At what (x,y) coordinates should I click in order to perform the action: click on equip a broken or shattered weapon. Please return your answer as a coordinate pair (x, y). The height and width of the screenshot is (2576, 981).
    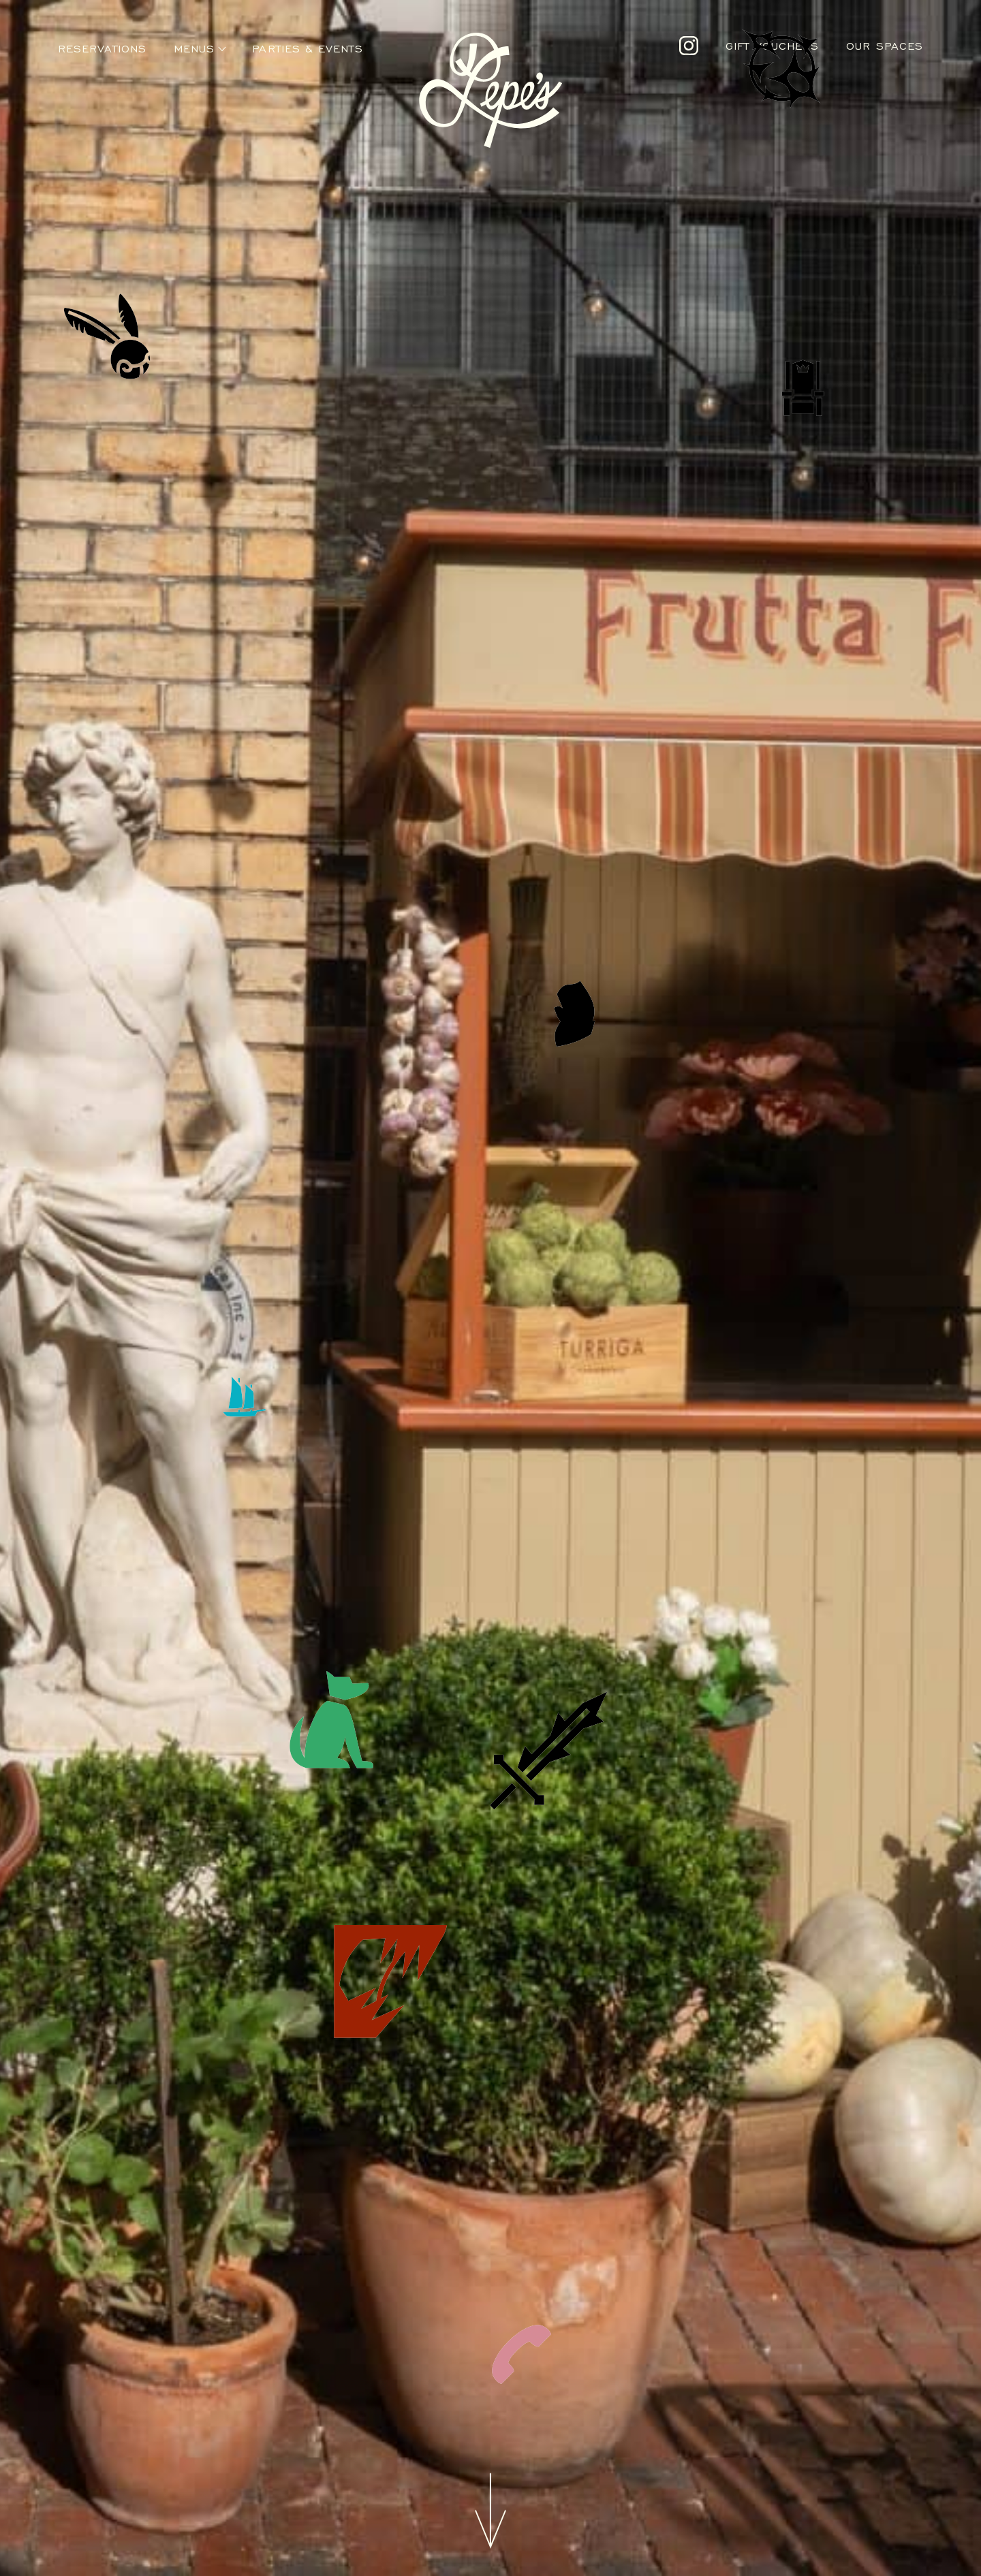
    Looking at the image, I should click on (547, 1752).